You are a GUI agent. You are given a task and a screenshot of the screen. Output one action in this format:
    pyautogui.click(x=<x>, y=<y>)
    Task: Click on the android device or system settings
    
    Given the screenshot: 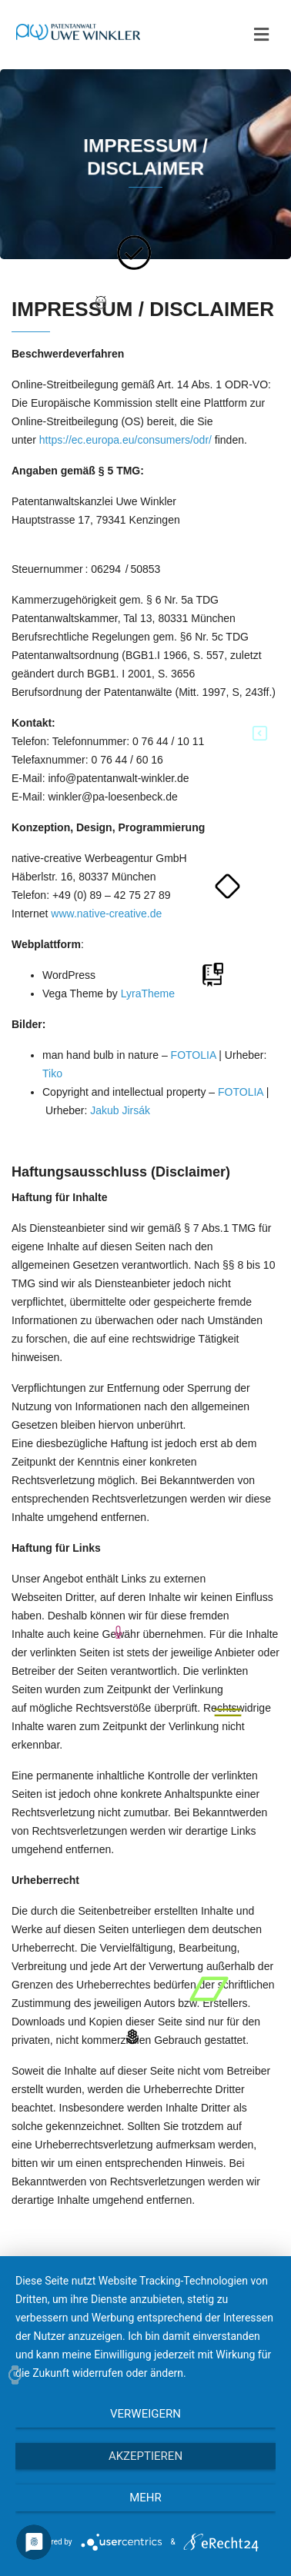 What is the action you would take?
    pyautogui.click(x=101, y=302)
    